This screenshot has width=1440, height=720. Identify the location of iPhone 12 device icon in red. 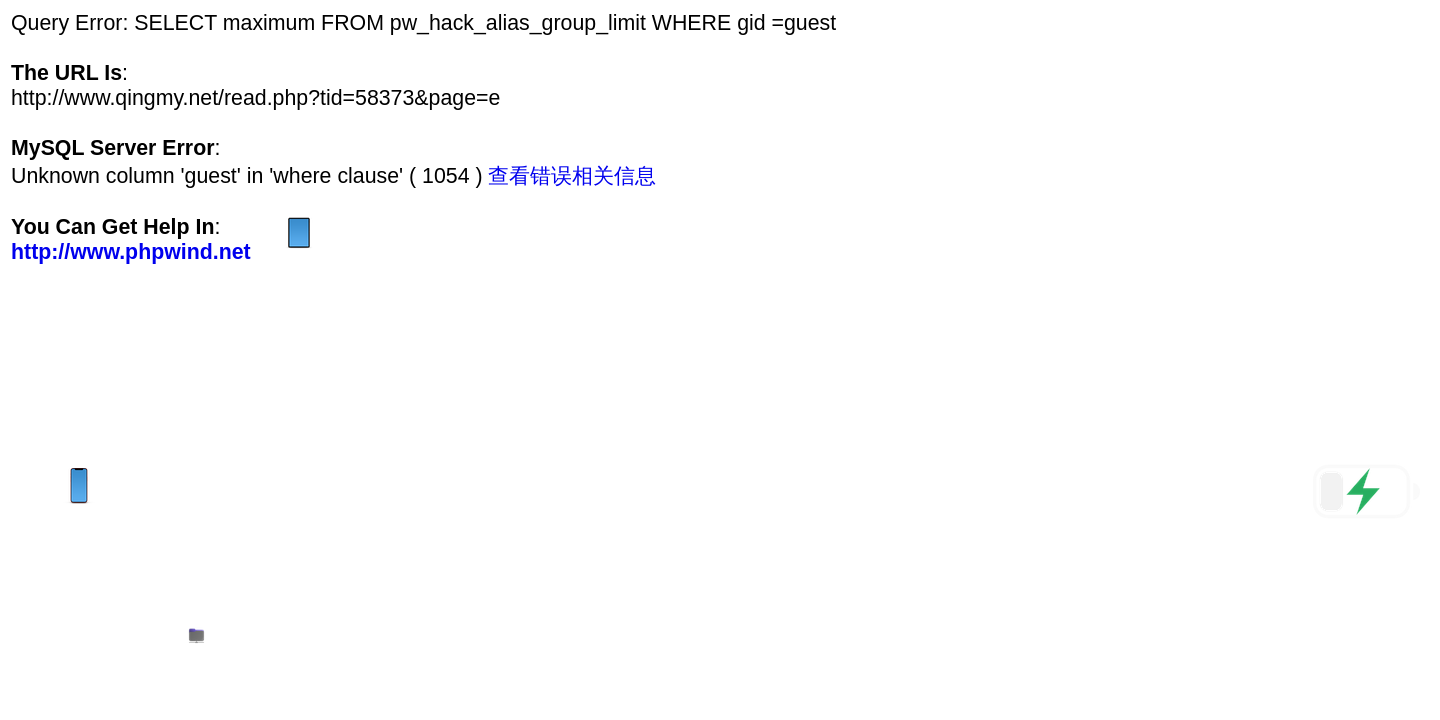
(79, 486).